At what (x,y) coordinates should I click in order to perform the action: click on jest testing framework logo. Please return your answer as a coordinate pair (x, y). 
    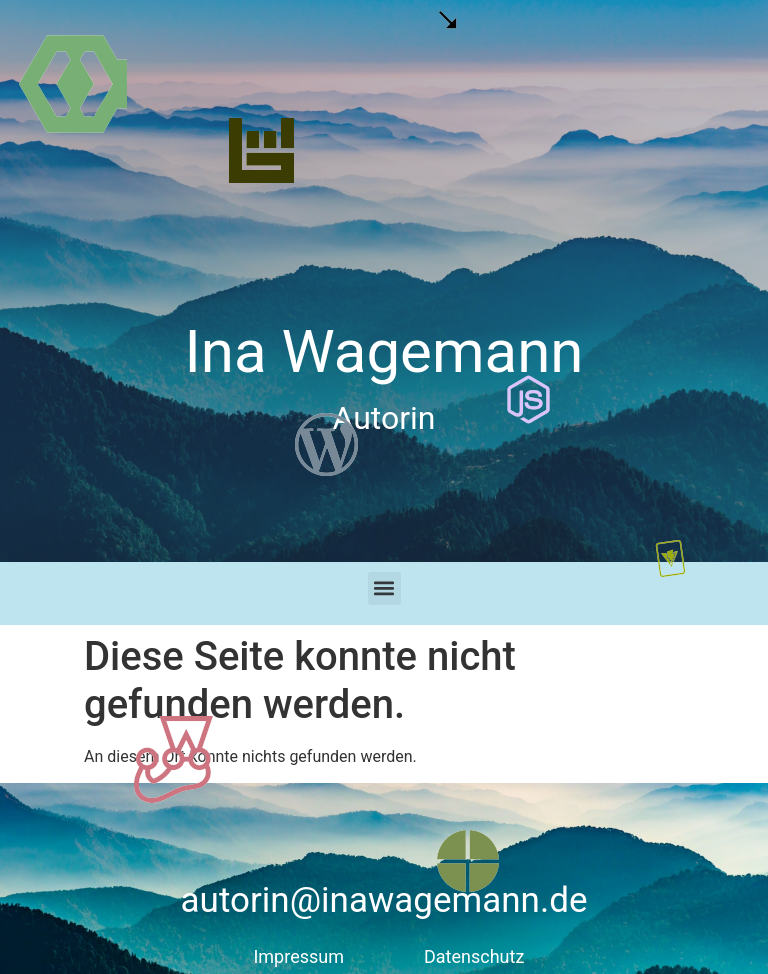
    Looking at the image, I should click on (173, 759).